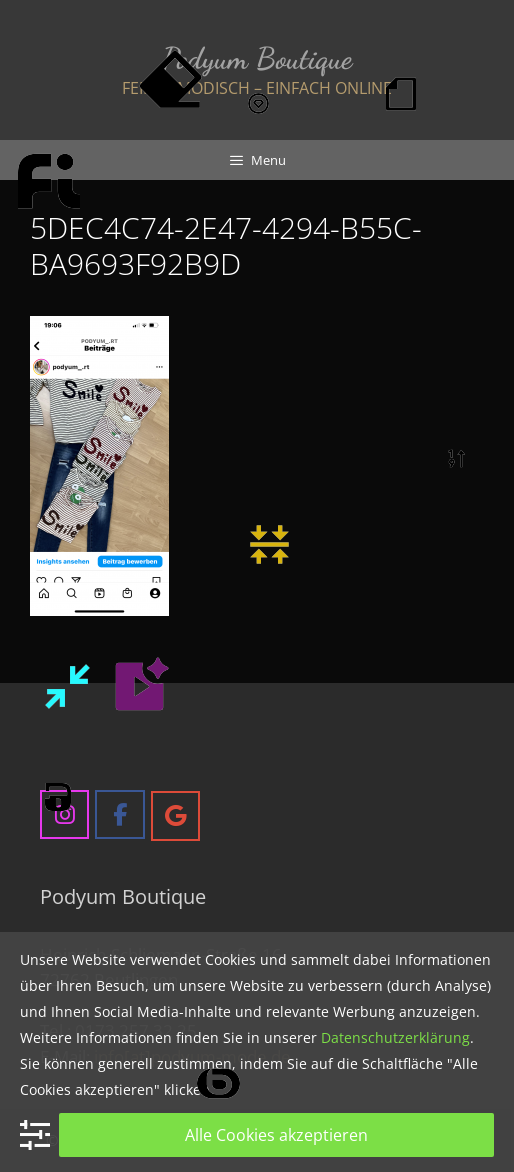  I want to click on open MetaGer search engine, so click(58, 797).